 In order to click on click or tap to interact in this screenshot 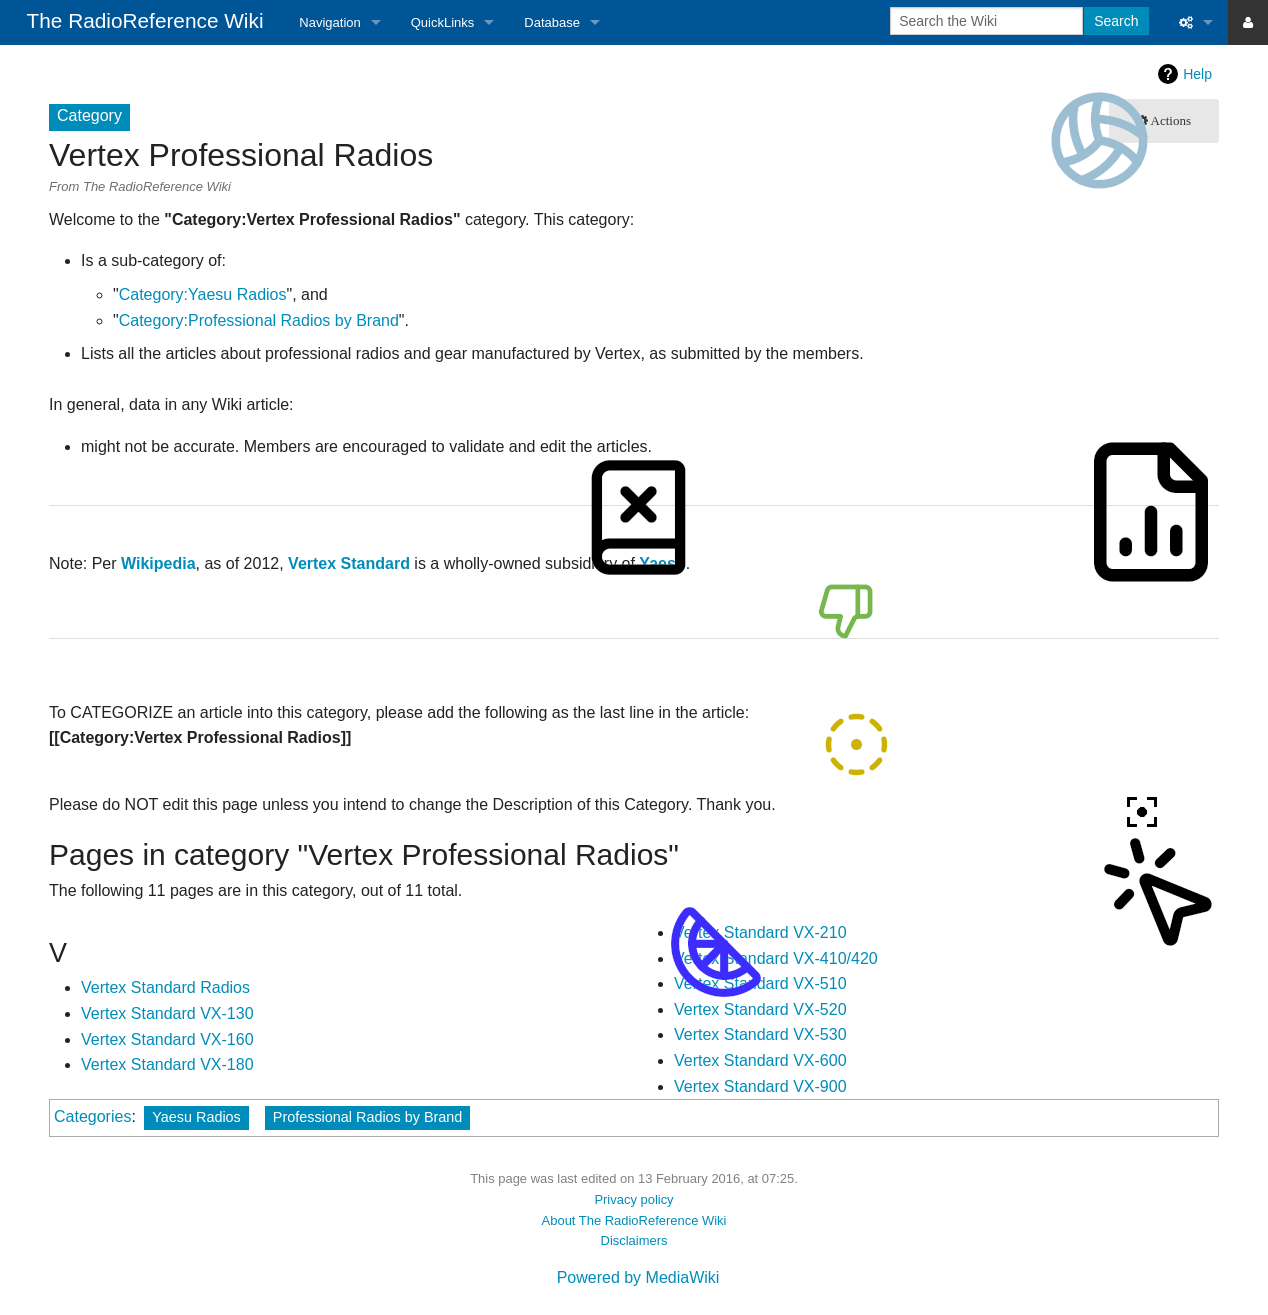, I will do `click(1160, 894)`.